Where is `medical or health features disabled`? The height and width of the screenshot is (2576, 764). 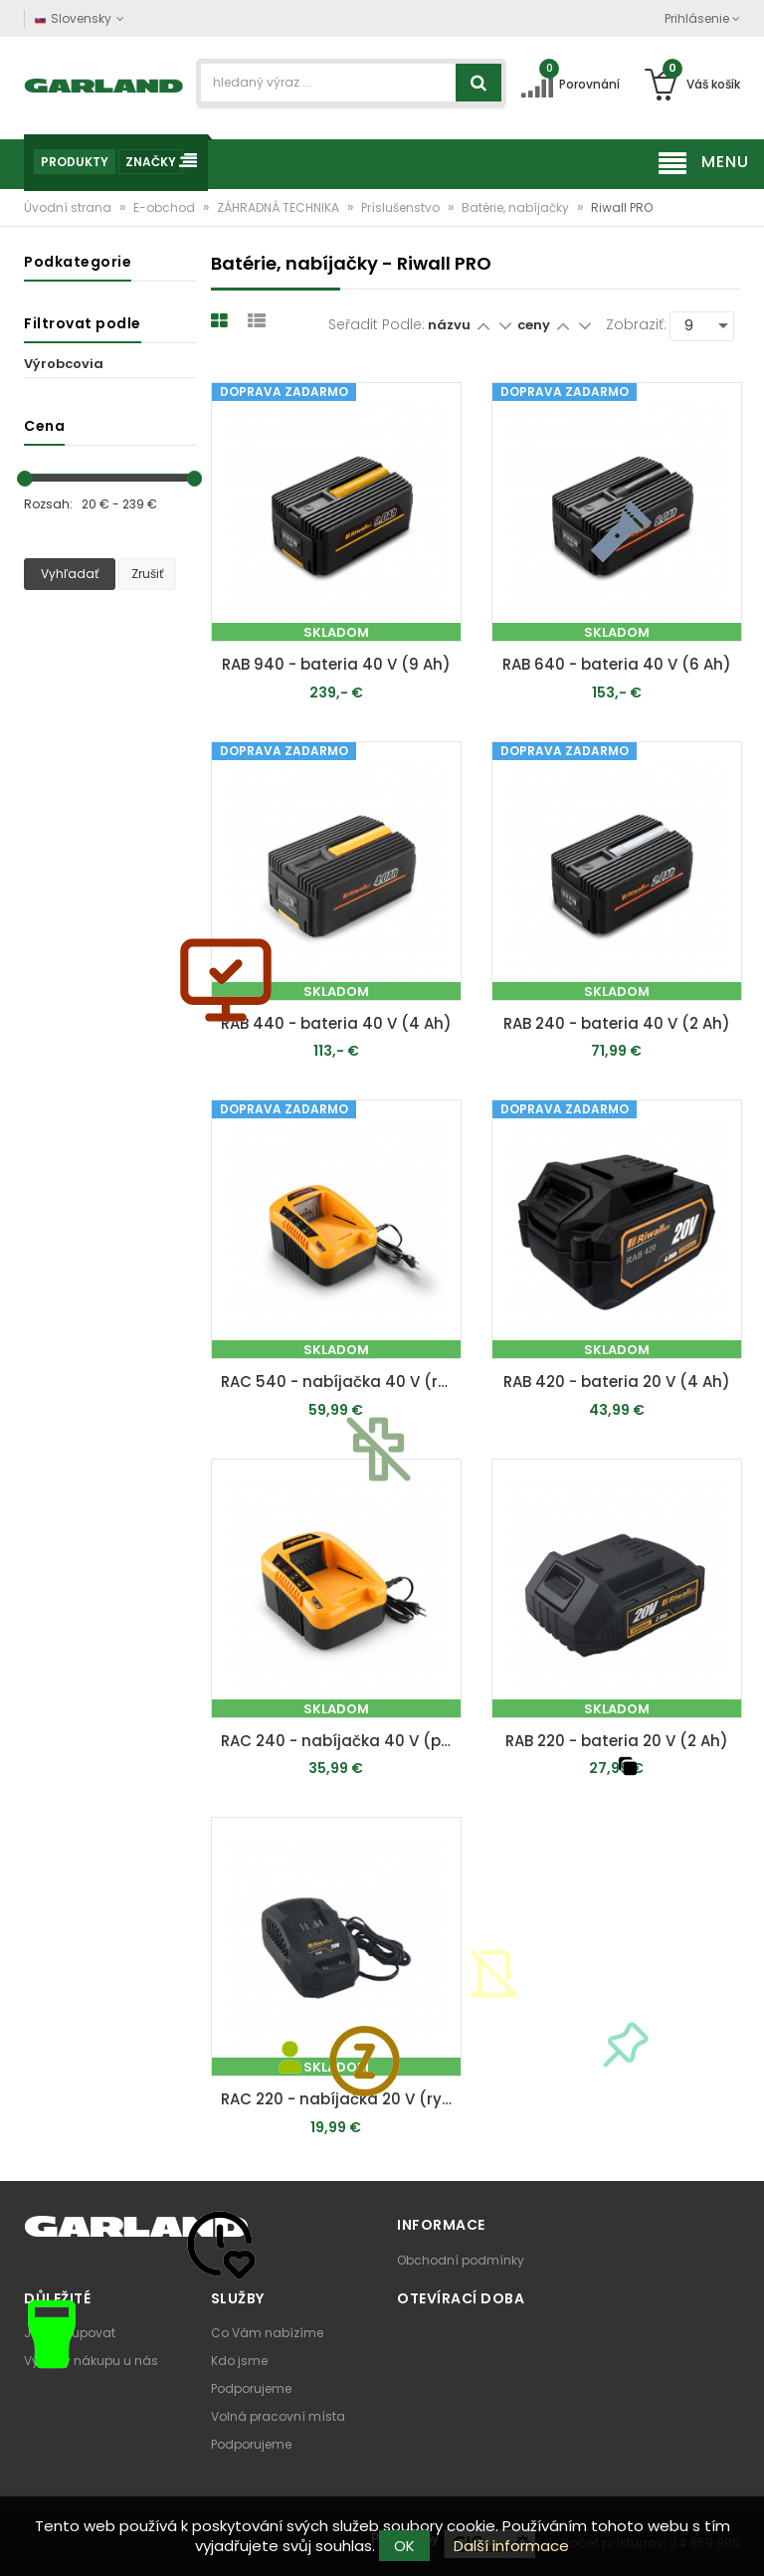 medical or health features disabled is located at coordinates (378, 1449).